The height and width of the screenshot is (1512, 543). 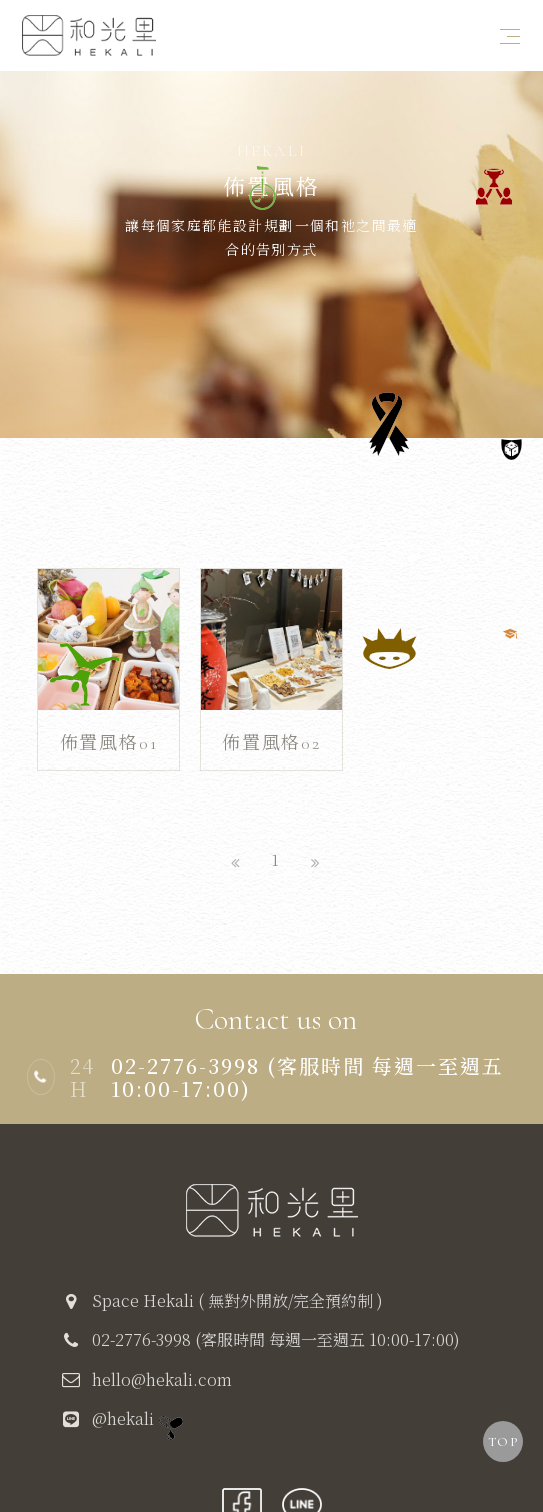 I want to click on select unicycle or single-wheel vehicle option, so click(x=262, y=187).